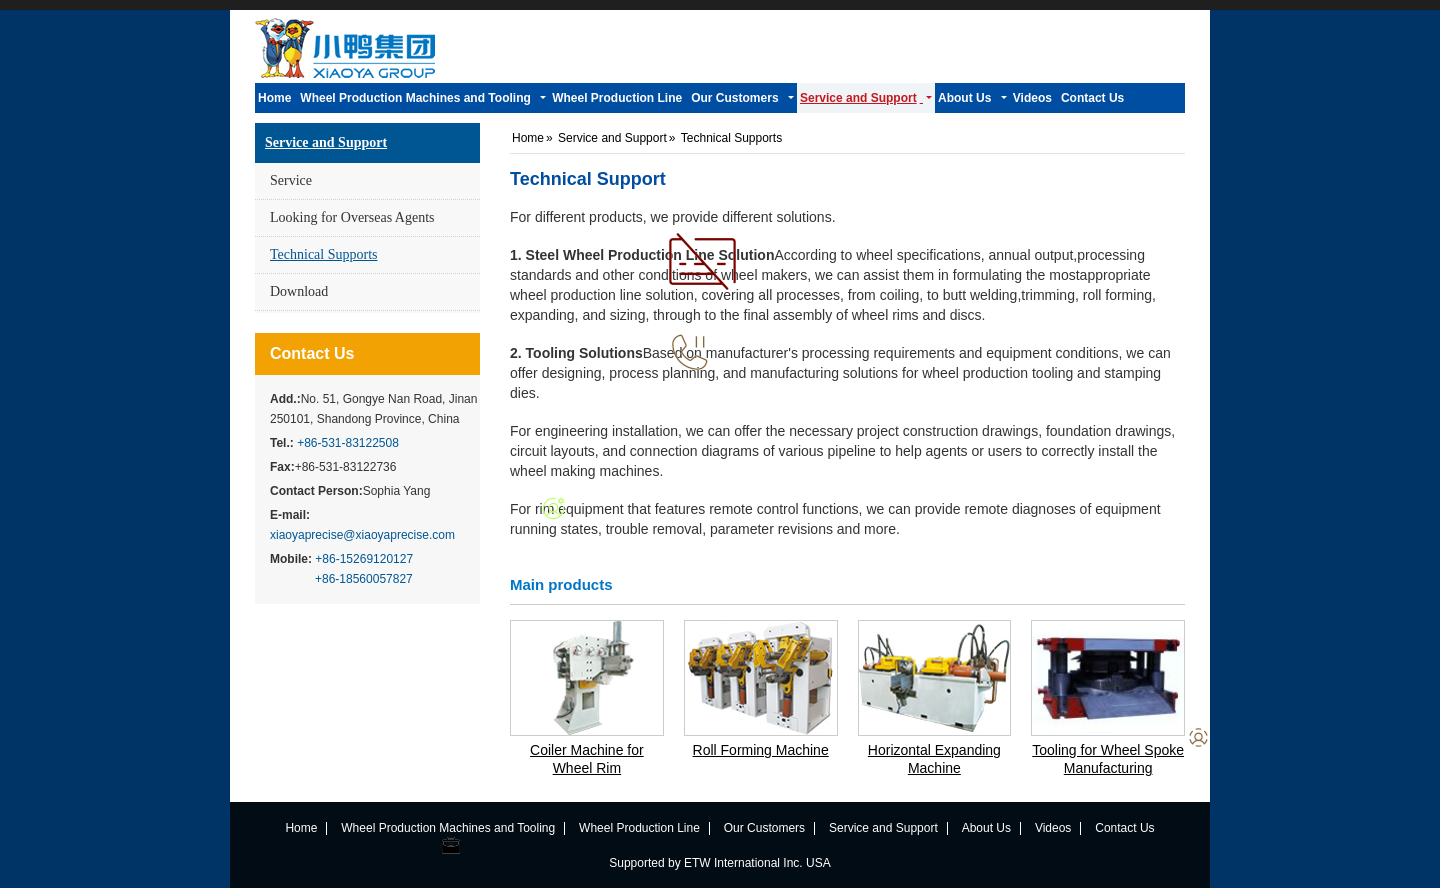 The image size is (1440, 888). Describe the element at coordinates (553, 508) in the screenshot. I see `access user profile settings` at that location.